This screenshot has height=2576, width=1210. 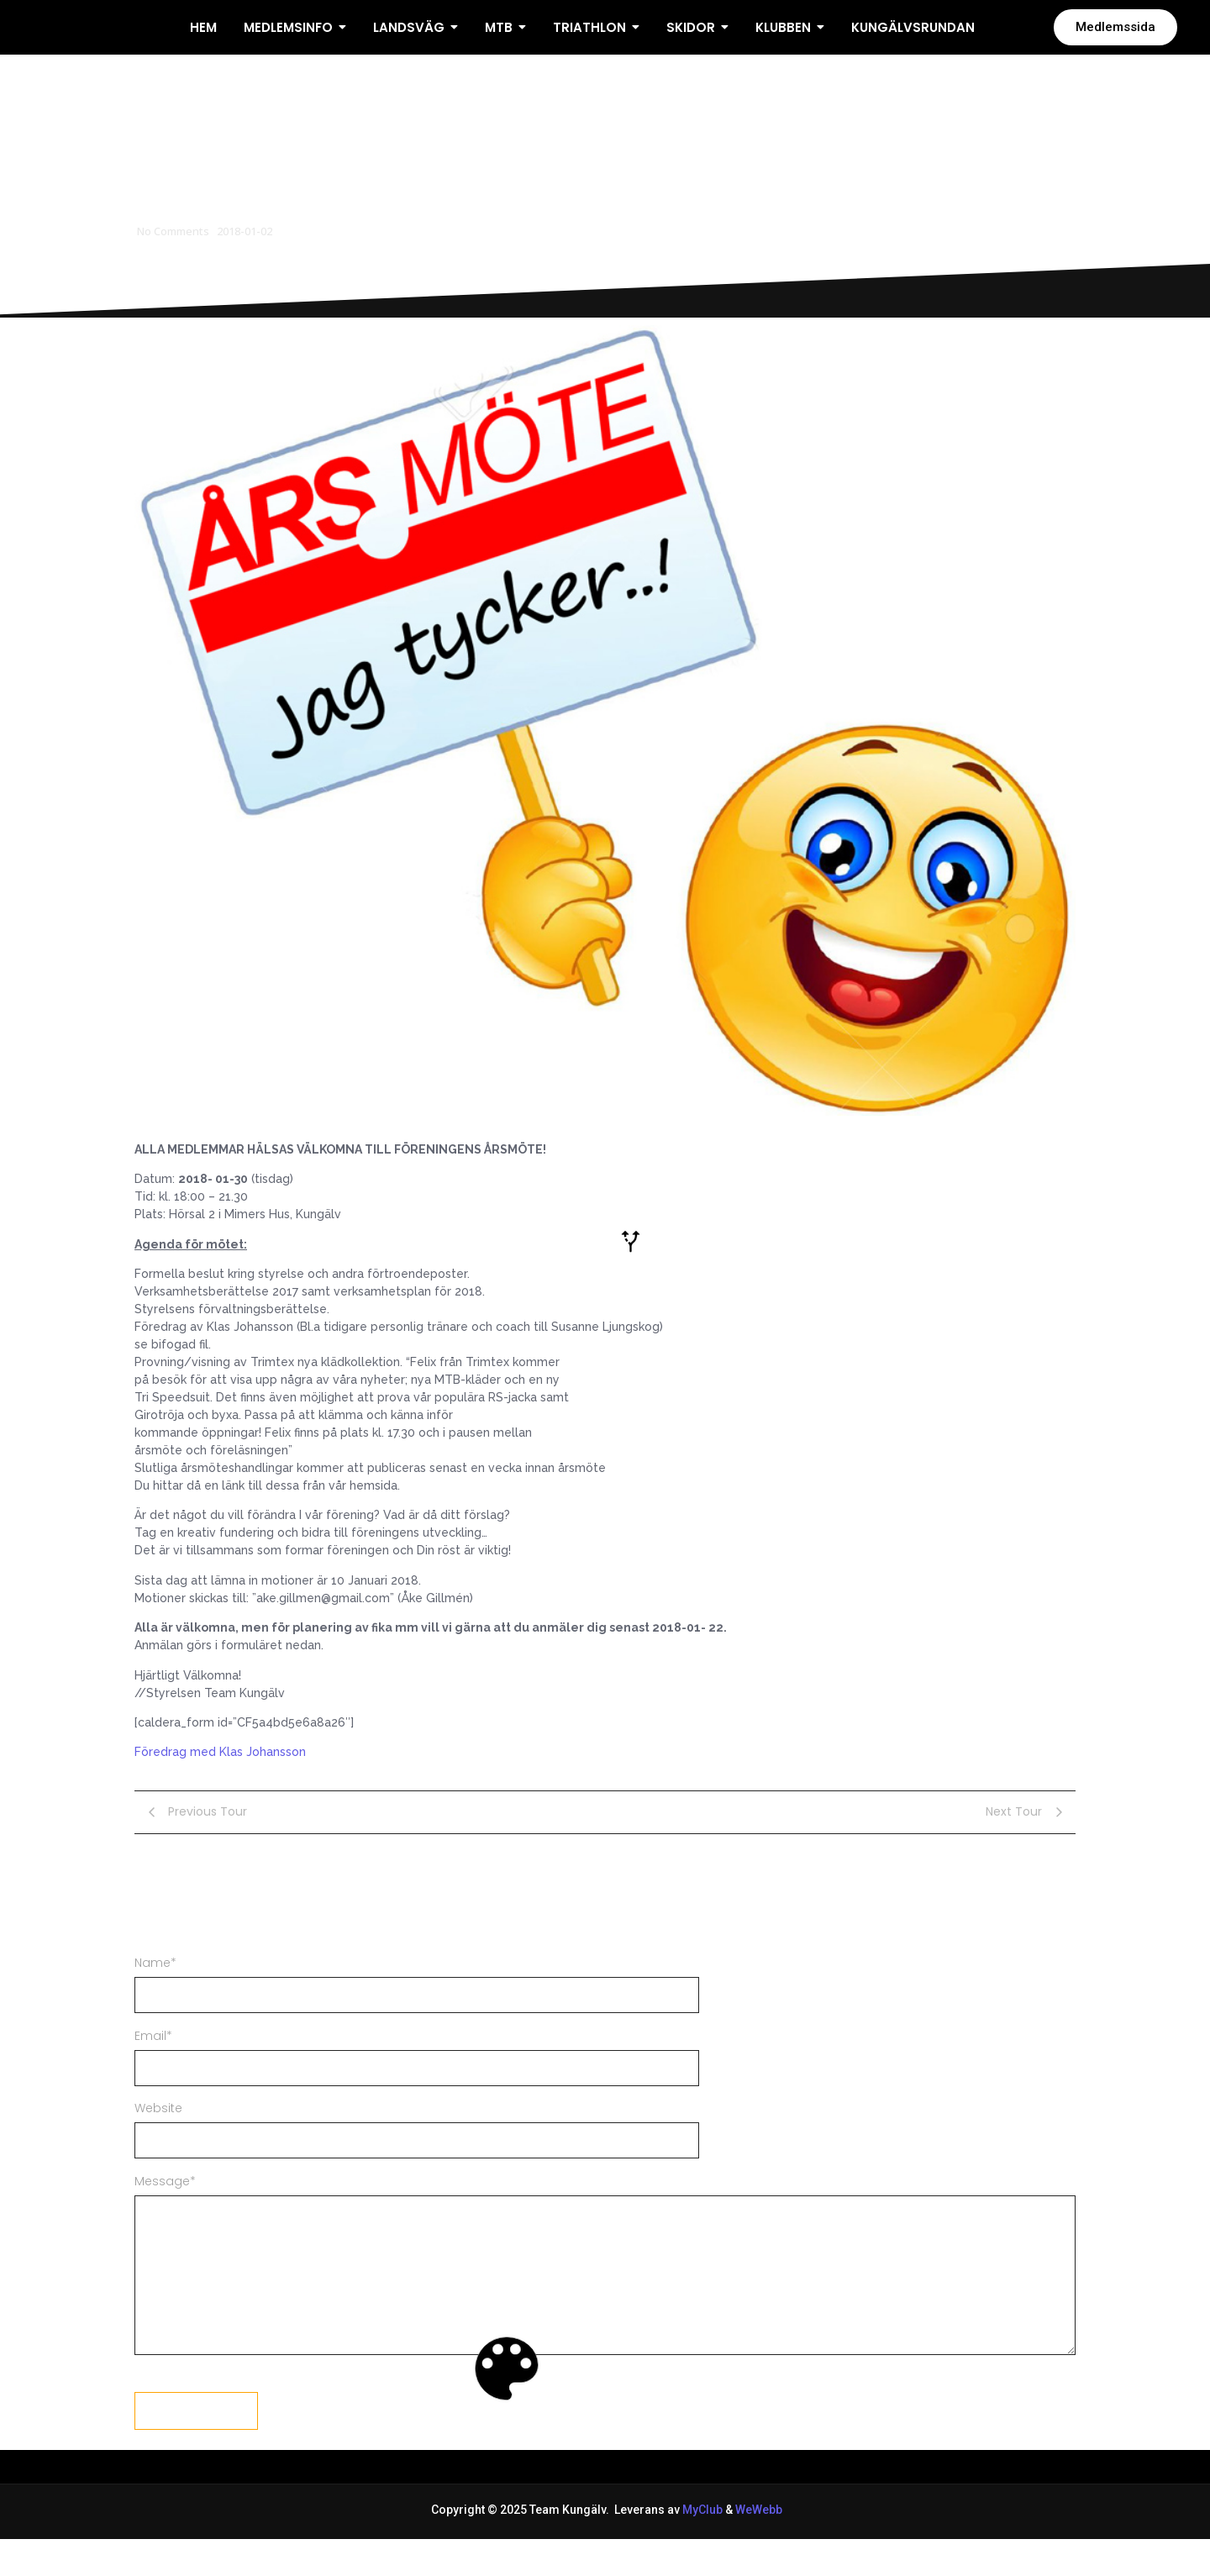 What do you see at coordinates (630, 1241) in the screenshot?
I see `view alternative routes` at bounding box center [630, 1241].